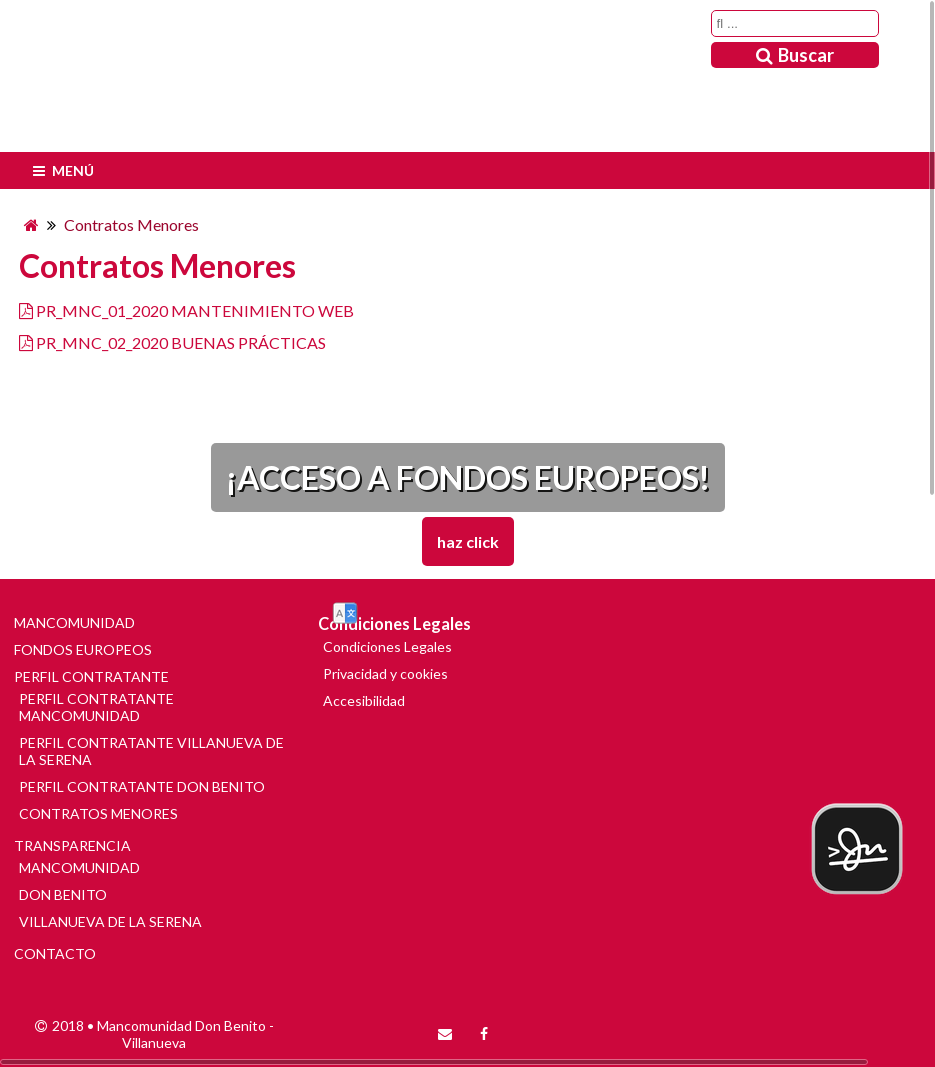 The image size is (935, 1067). I want to click on open secretive app for secure key management, so click(857, 849).